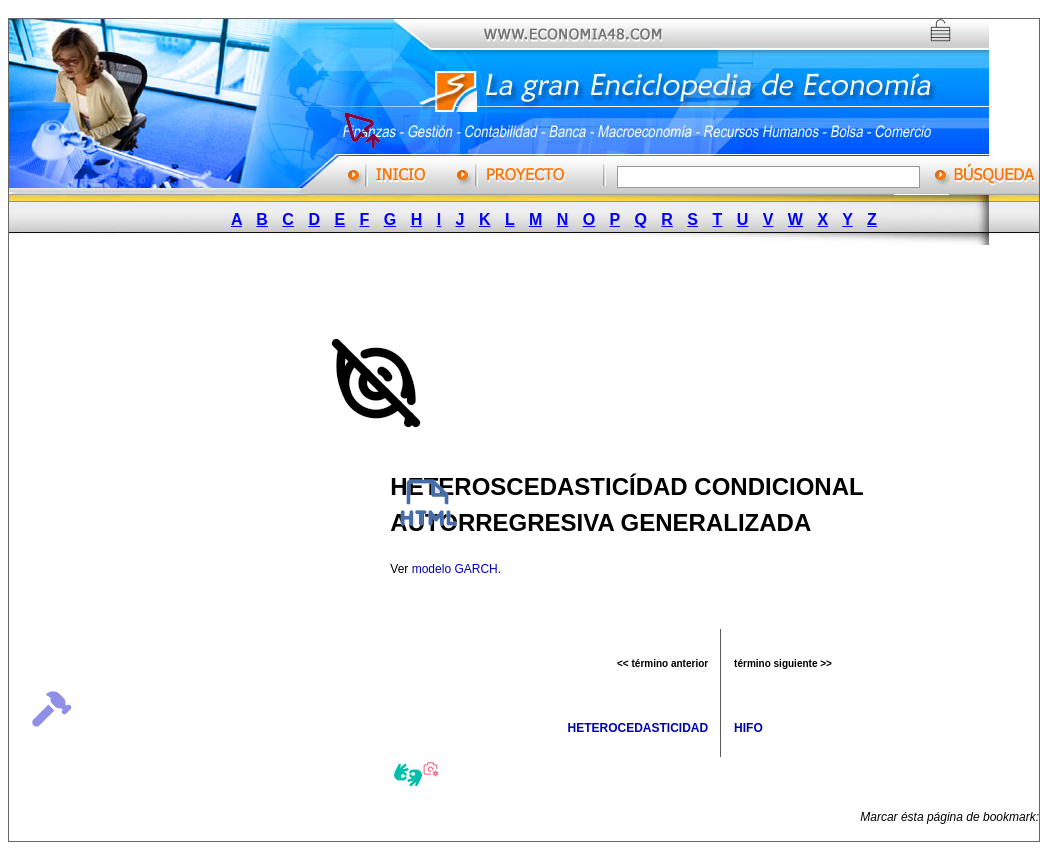 The image size is (1040, 850). What do you see at coordinates (51, 709) in the screenshot?
I see `access tools or settings` at bounding box center [51, 709].